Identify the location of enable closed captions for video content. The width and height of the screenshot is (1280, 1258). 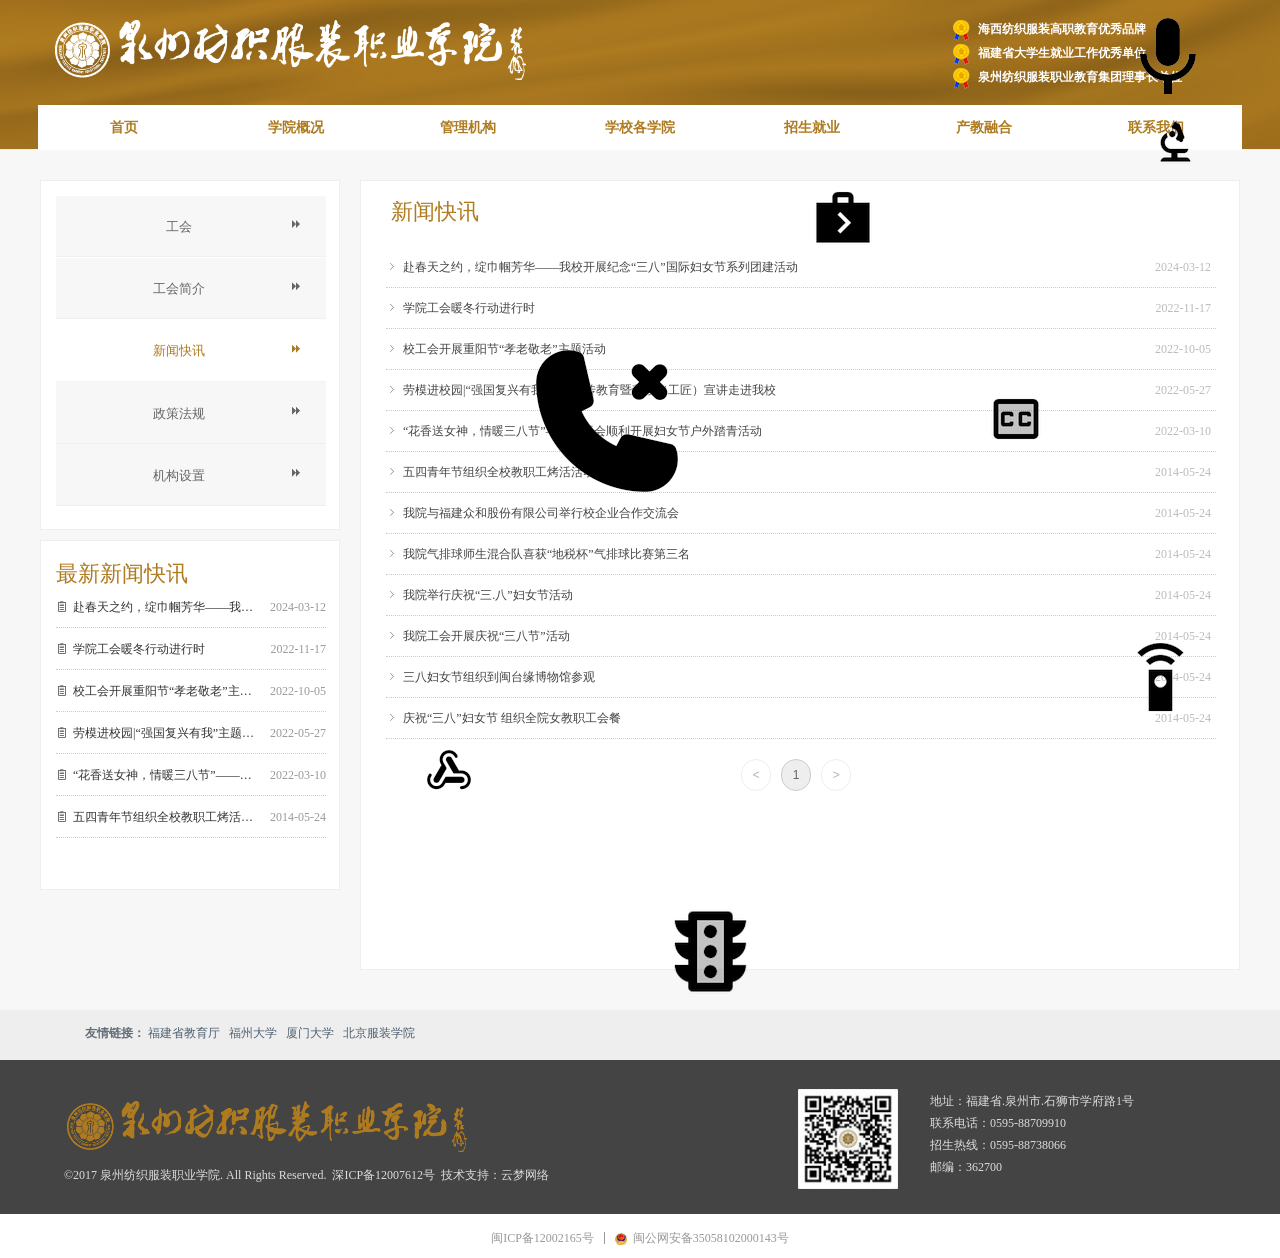
(1016, 419).